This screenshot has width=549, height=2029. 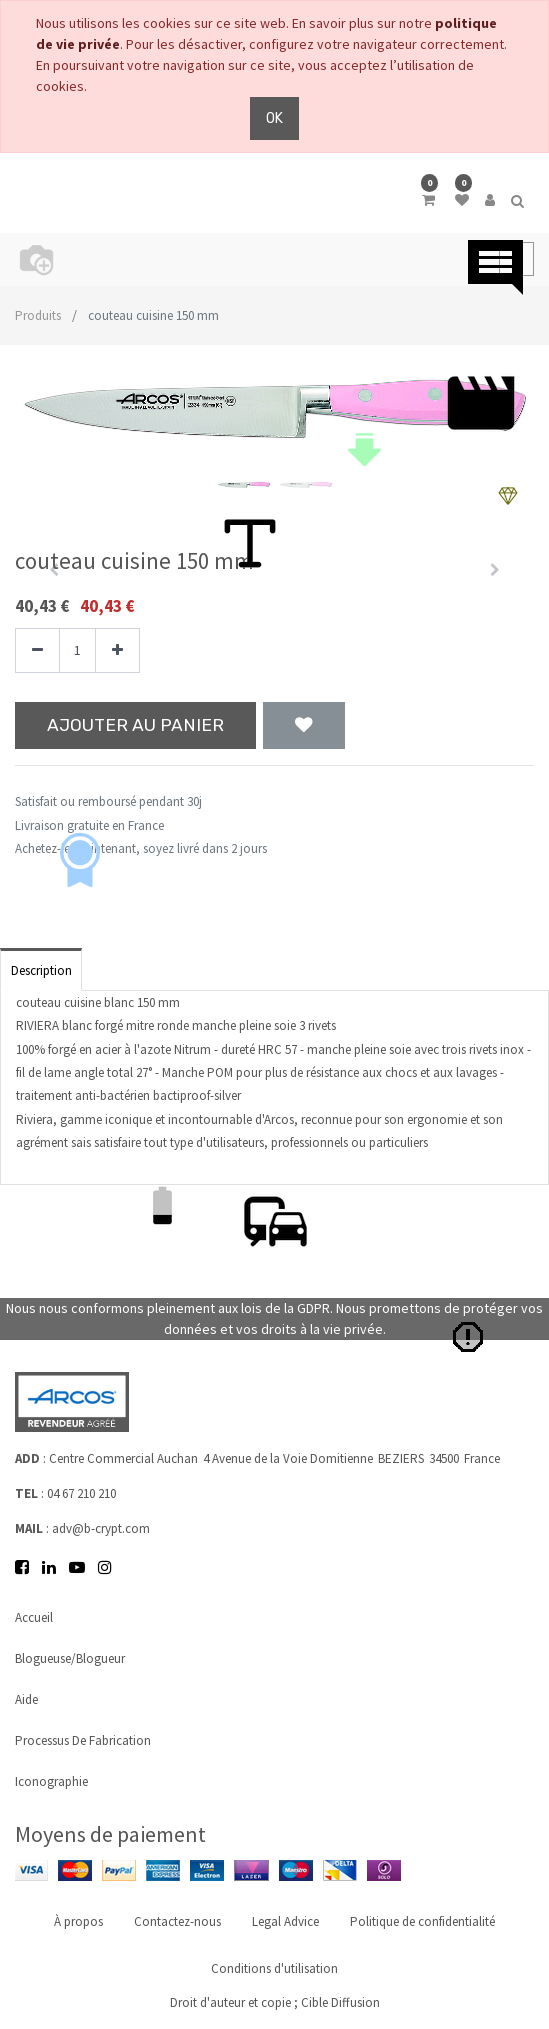 I want to click on view achievements or awards, so click(x=80, y=860).